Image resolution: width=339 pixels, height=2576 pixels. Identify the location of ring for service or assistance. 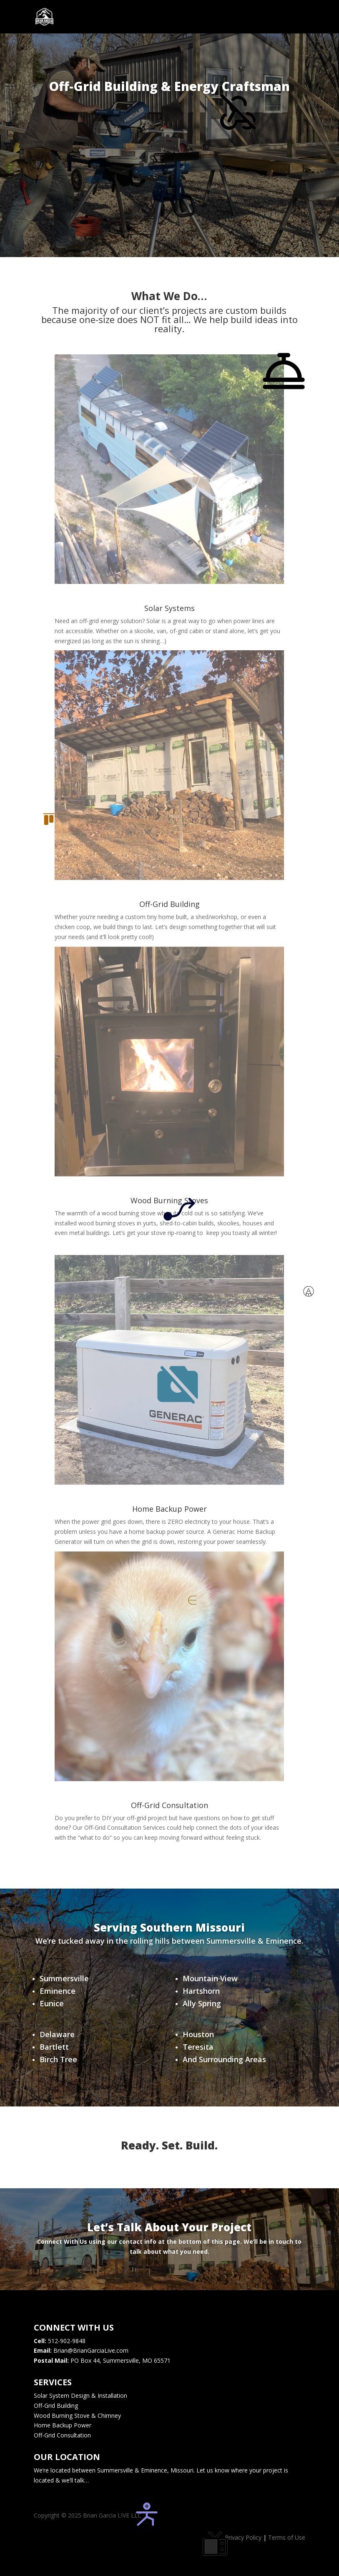
(284, 372).